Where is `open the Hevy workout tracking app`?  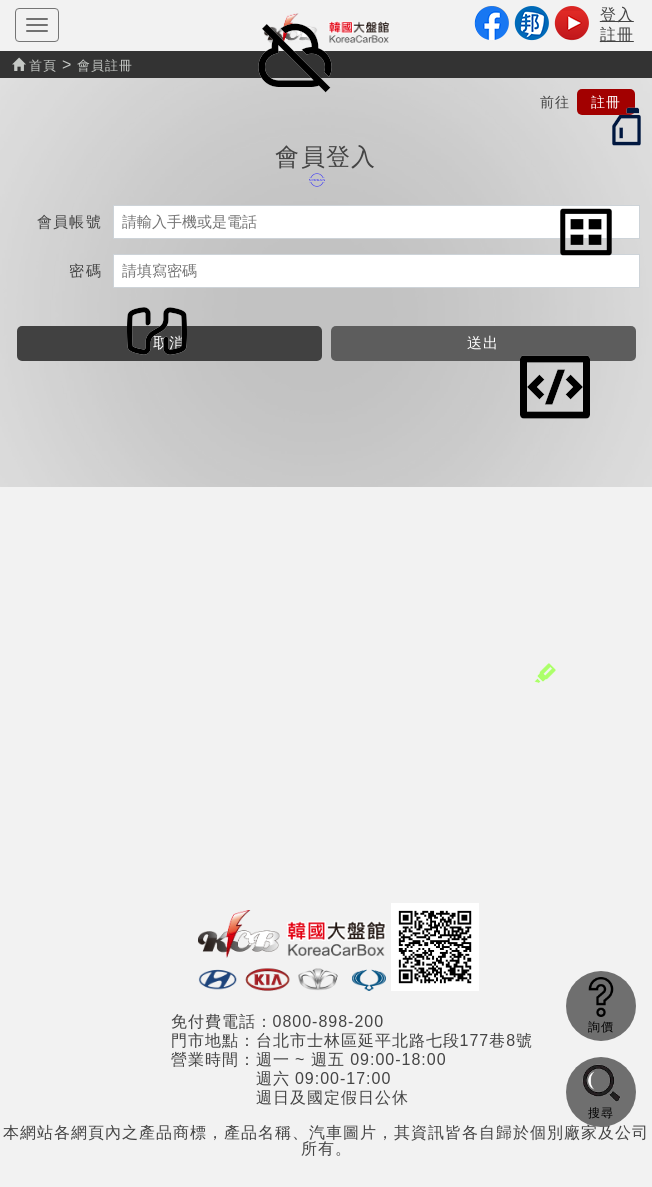 open the Hevy workout tracking app is located at coordinates (157, 331).